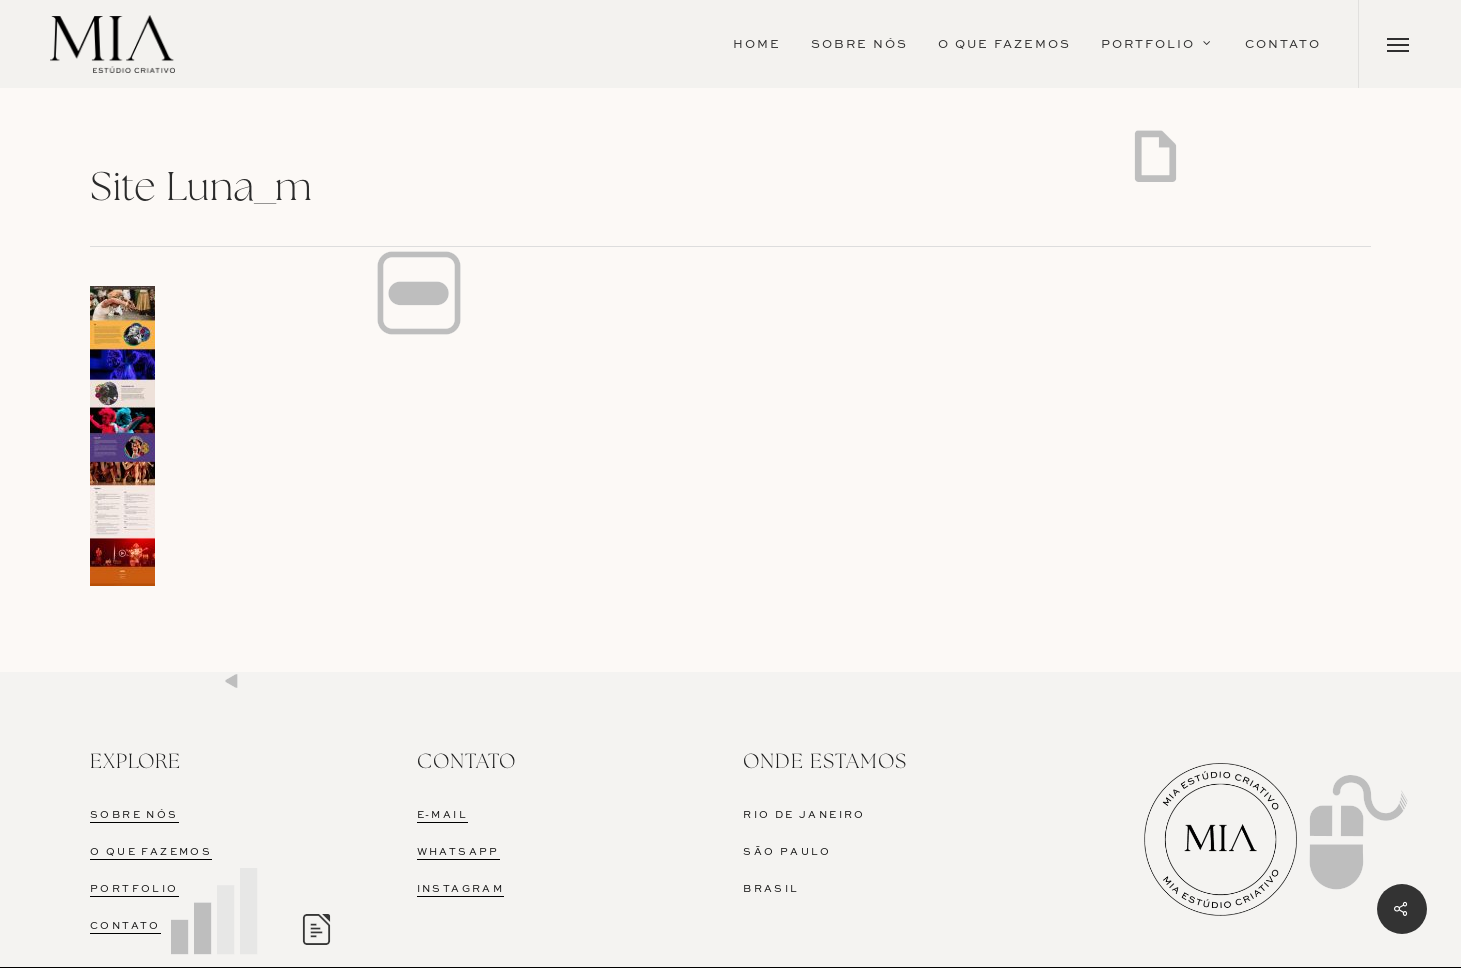  What do you see at coordinates (419, 293) in the screenshot?
I see `indicates a partially selected or indeterminate checkbox state` at bounding box center [419, 293].